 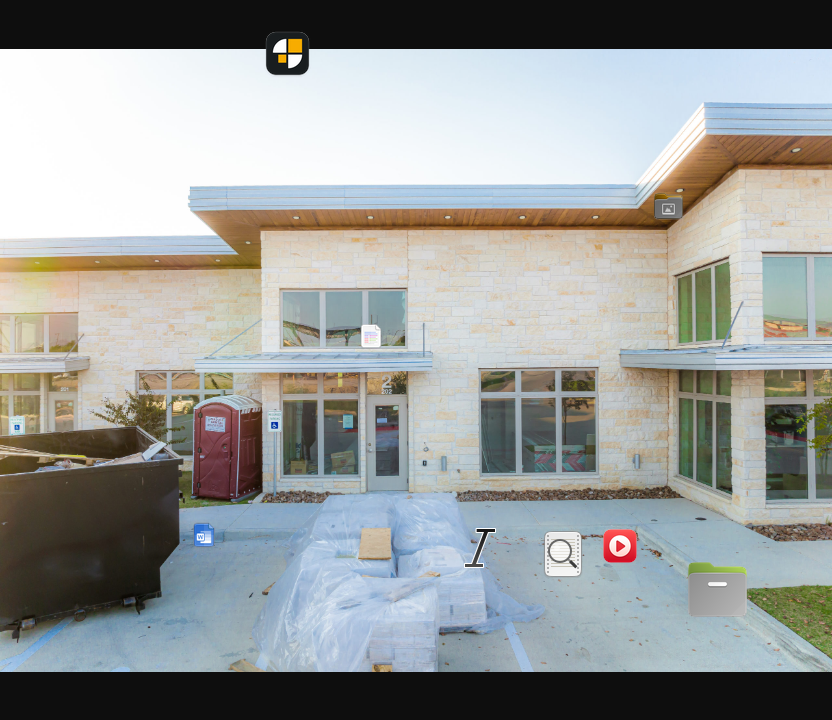 What do you see at coordinates (563, 554) in the screenshot?
I see `open gnome logs application` at bounding box center [563, 554].